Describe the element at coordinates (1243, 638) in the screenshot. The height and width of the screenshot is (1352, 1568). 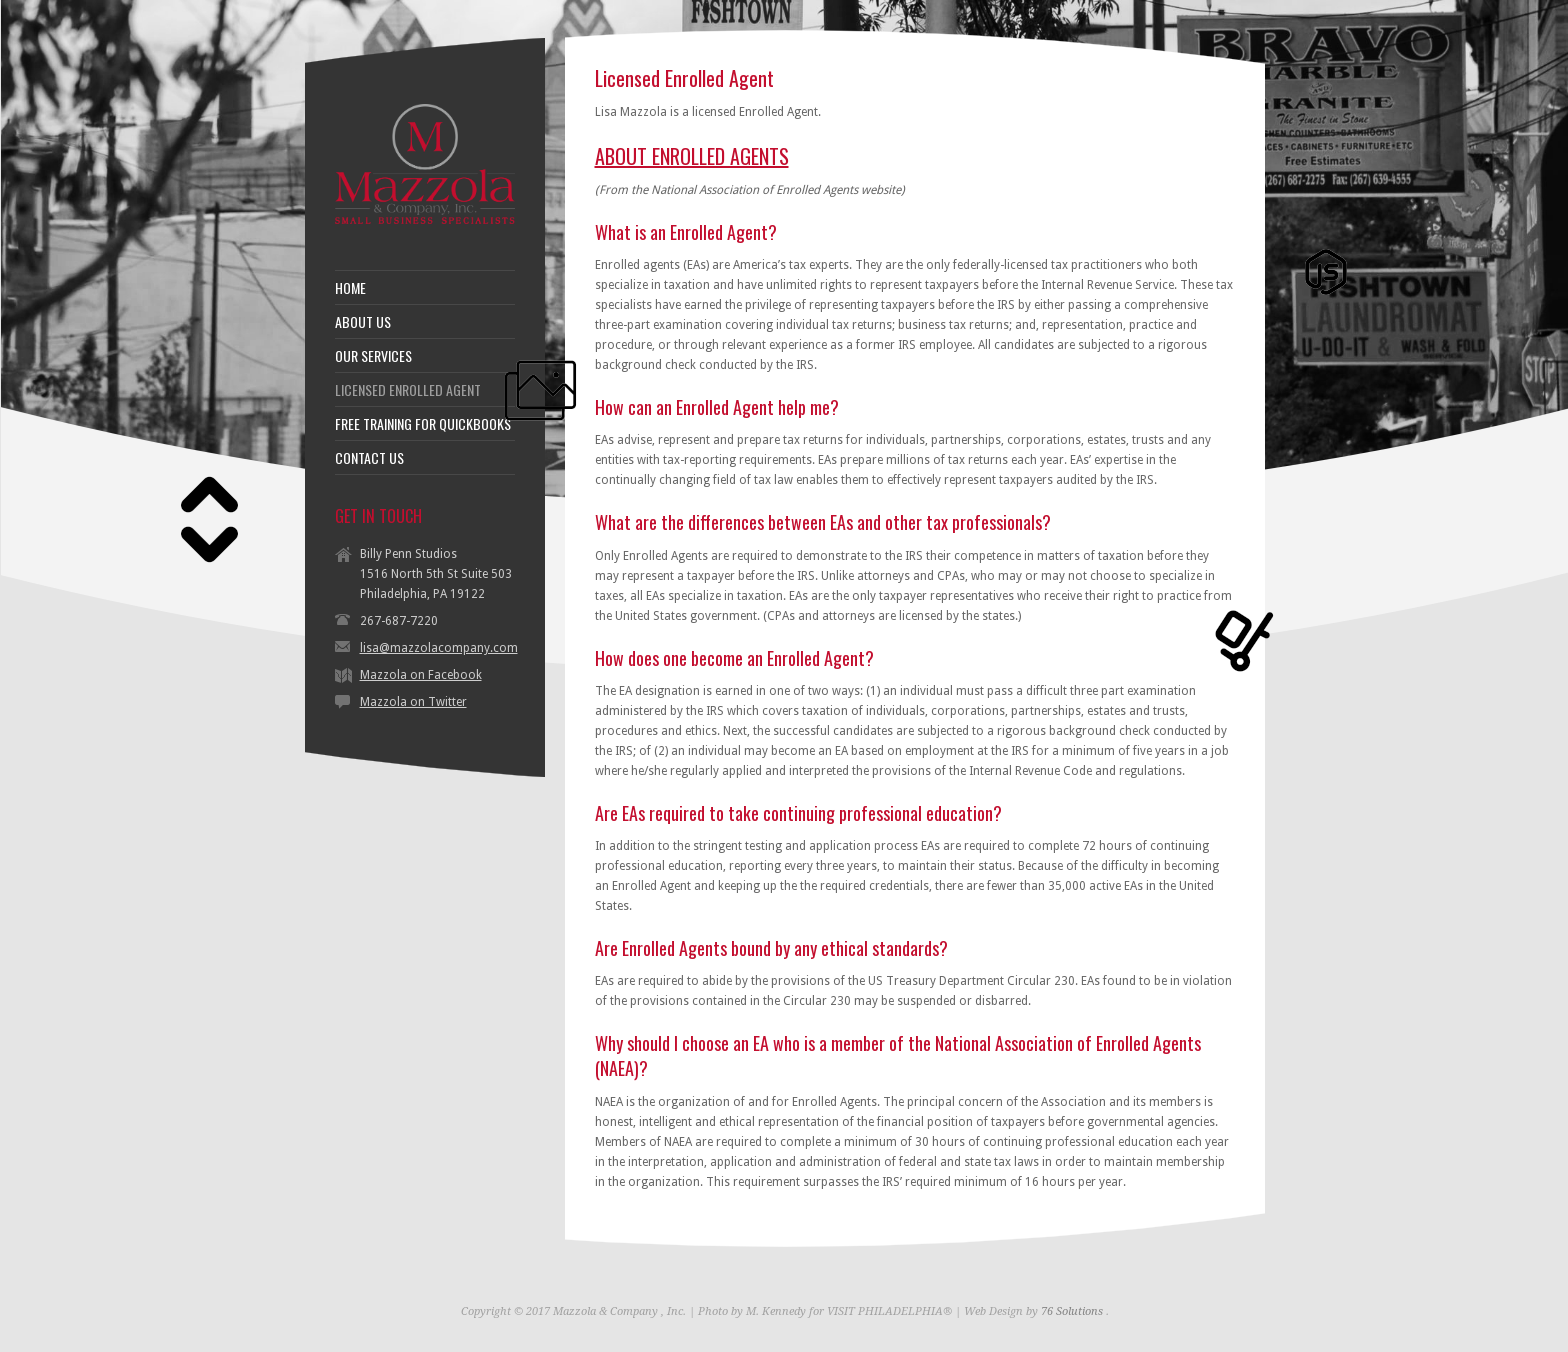
I see `view your shopping cart` at that location.